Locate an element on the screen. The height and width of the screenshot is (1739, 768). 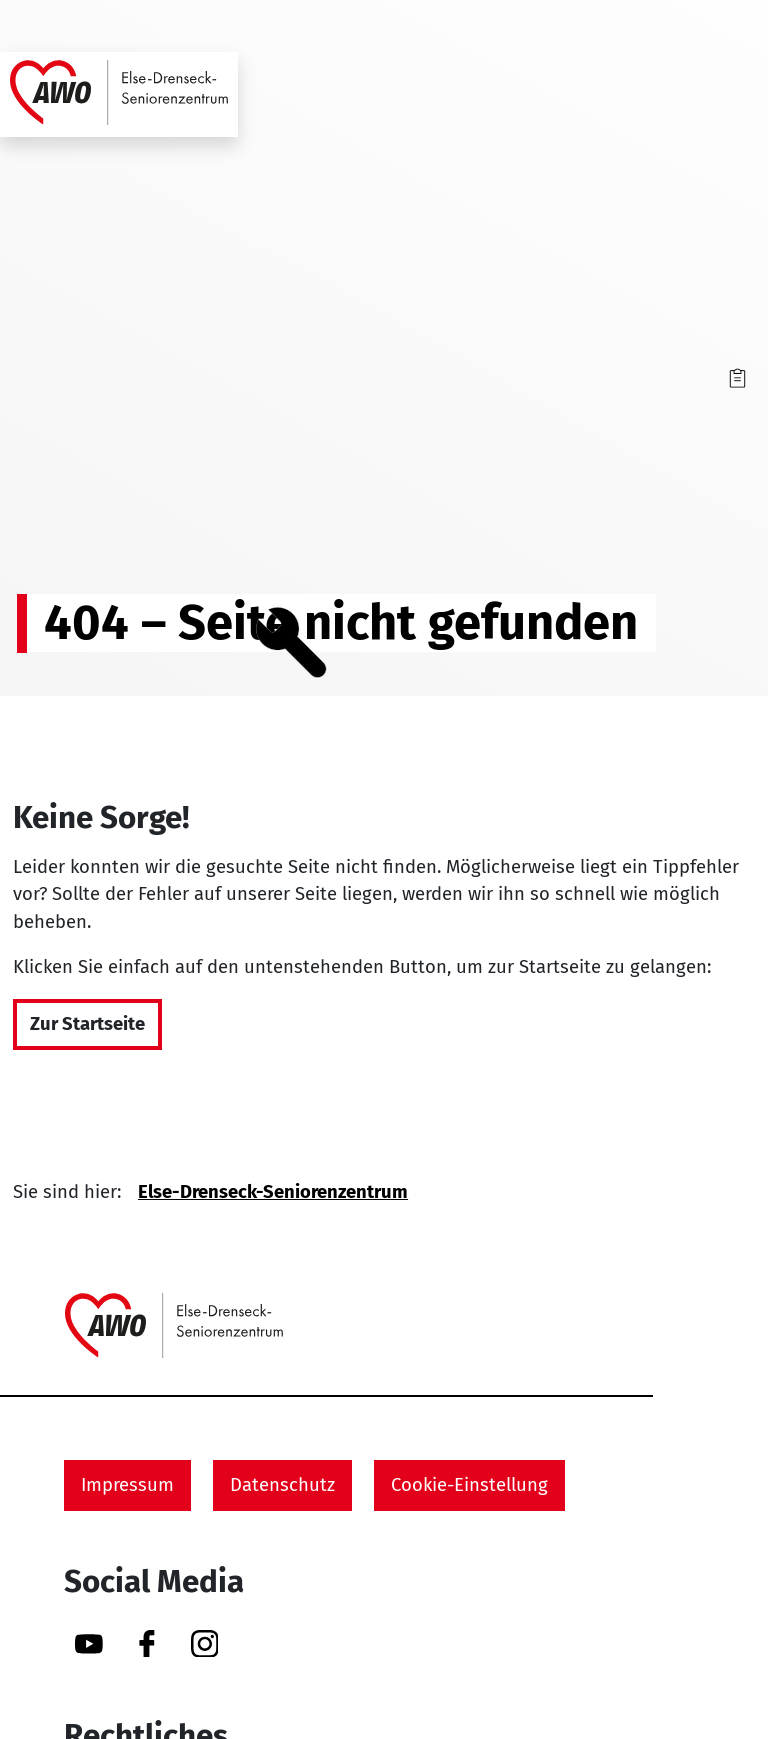
view clipboard contents is located at coordinates (737, 378).